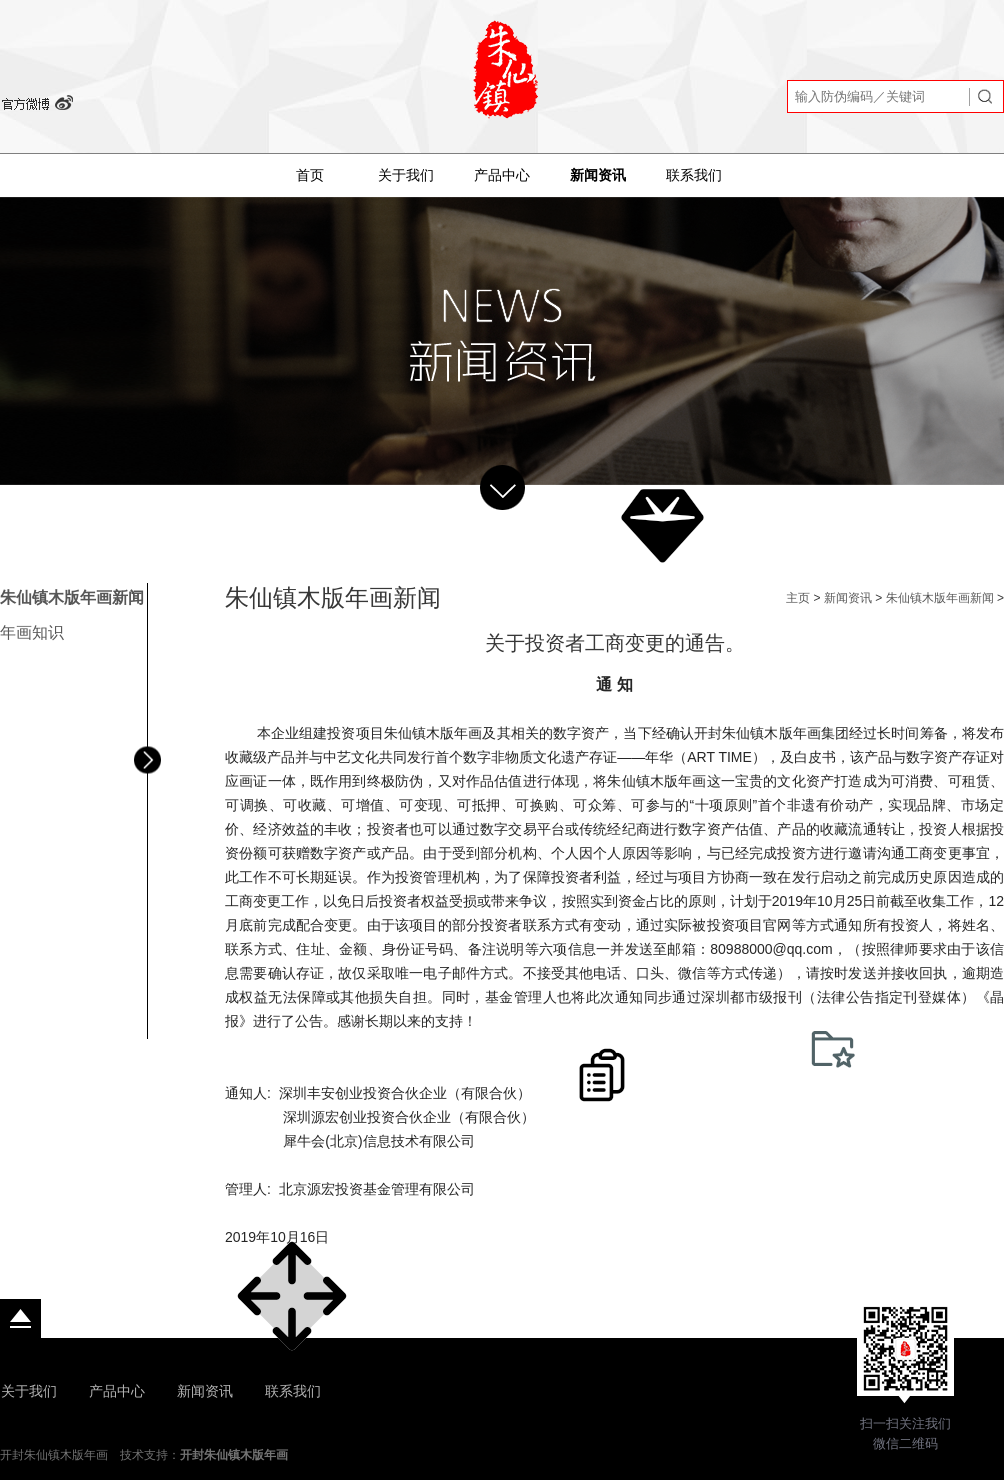 The image size is (1004, 1480). I want to click on access your starred or favorite folder, so click(832, 1048).